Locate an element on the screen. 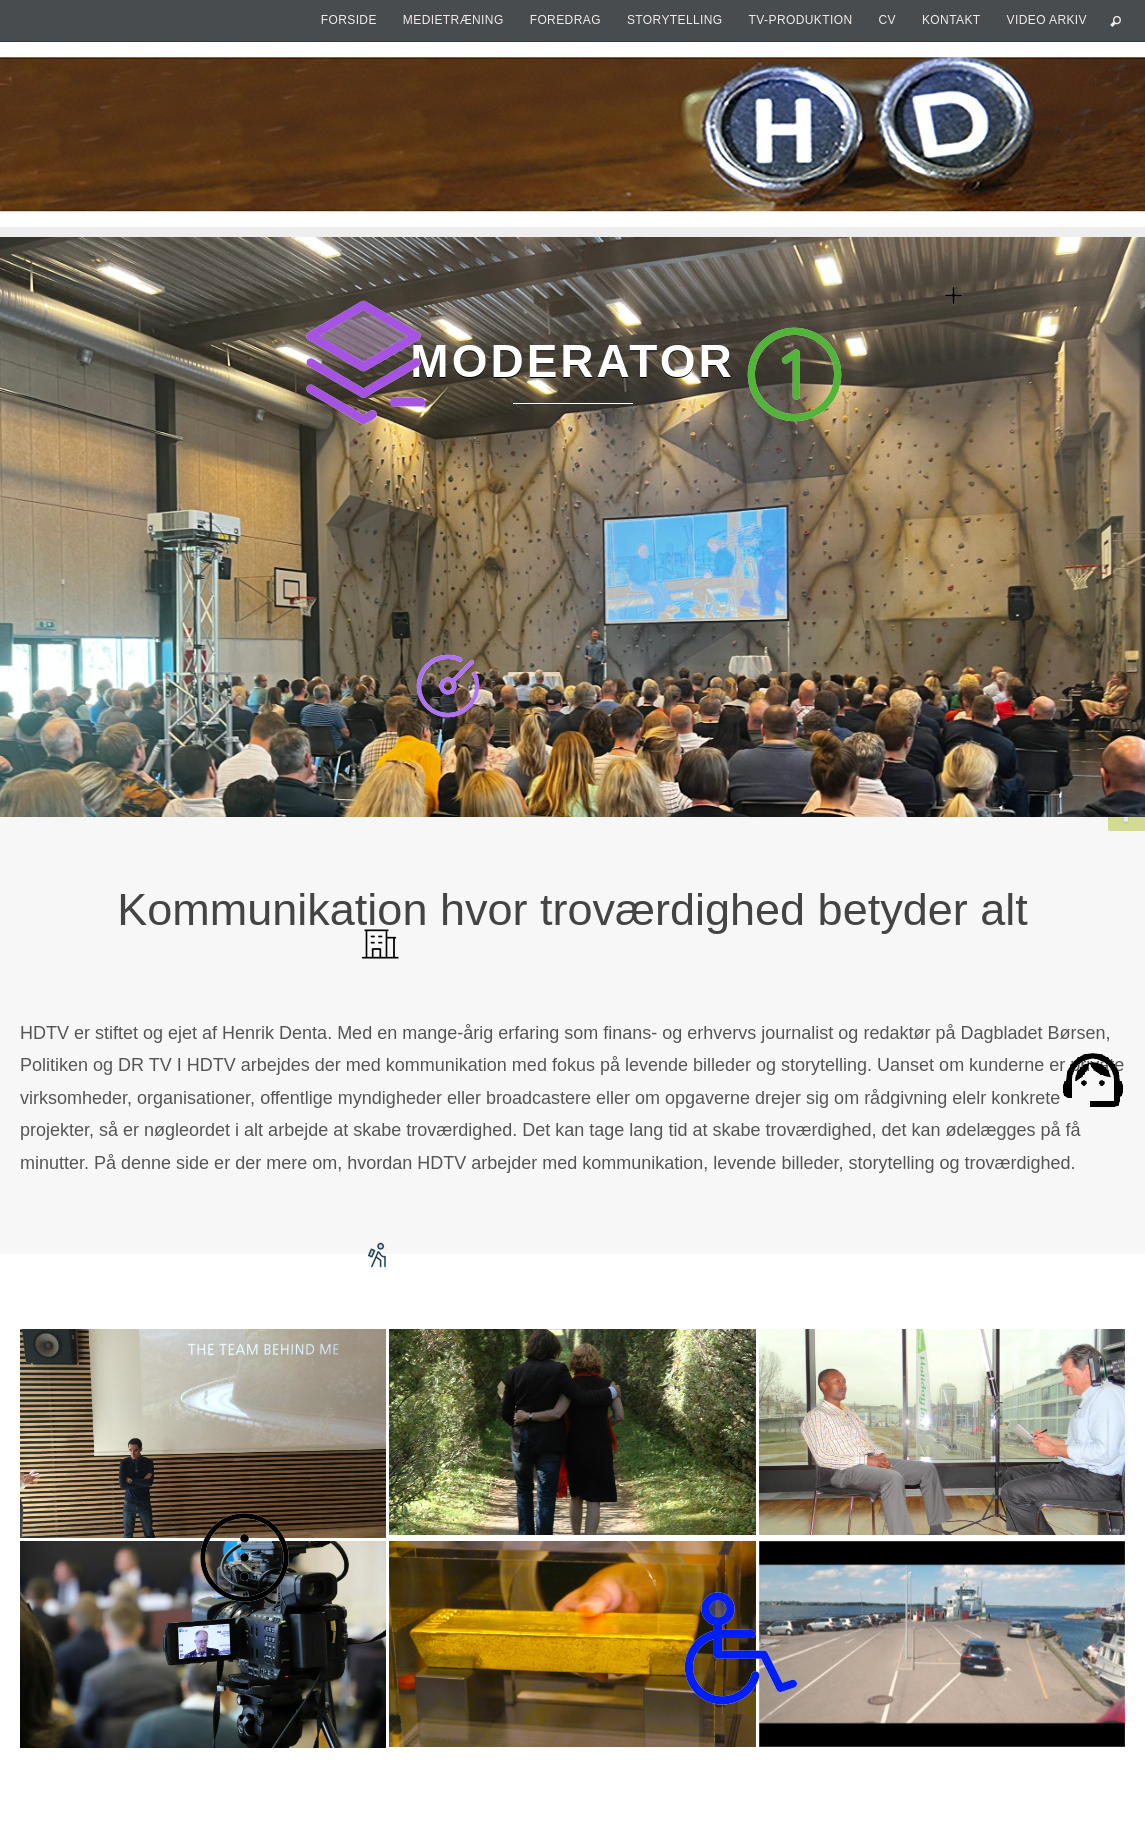 The image size is (1145, 1826). indicates the first step in a multi-step process is located at coordinates (794, 374).